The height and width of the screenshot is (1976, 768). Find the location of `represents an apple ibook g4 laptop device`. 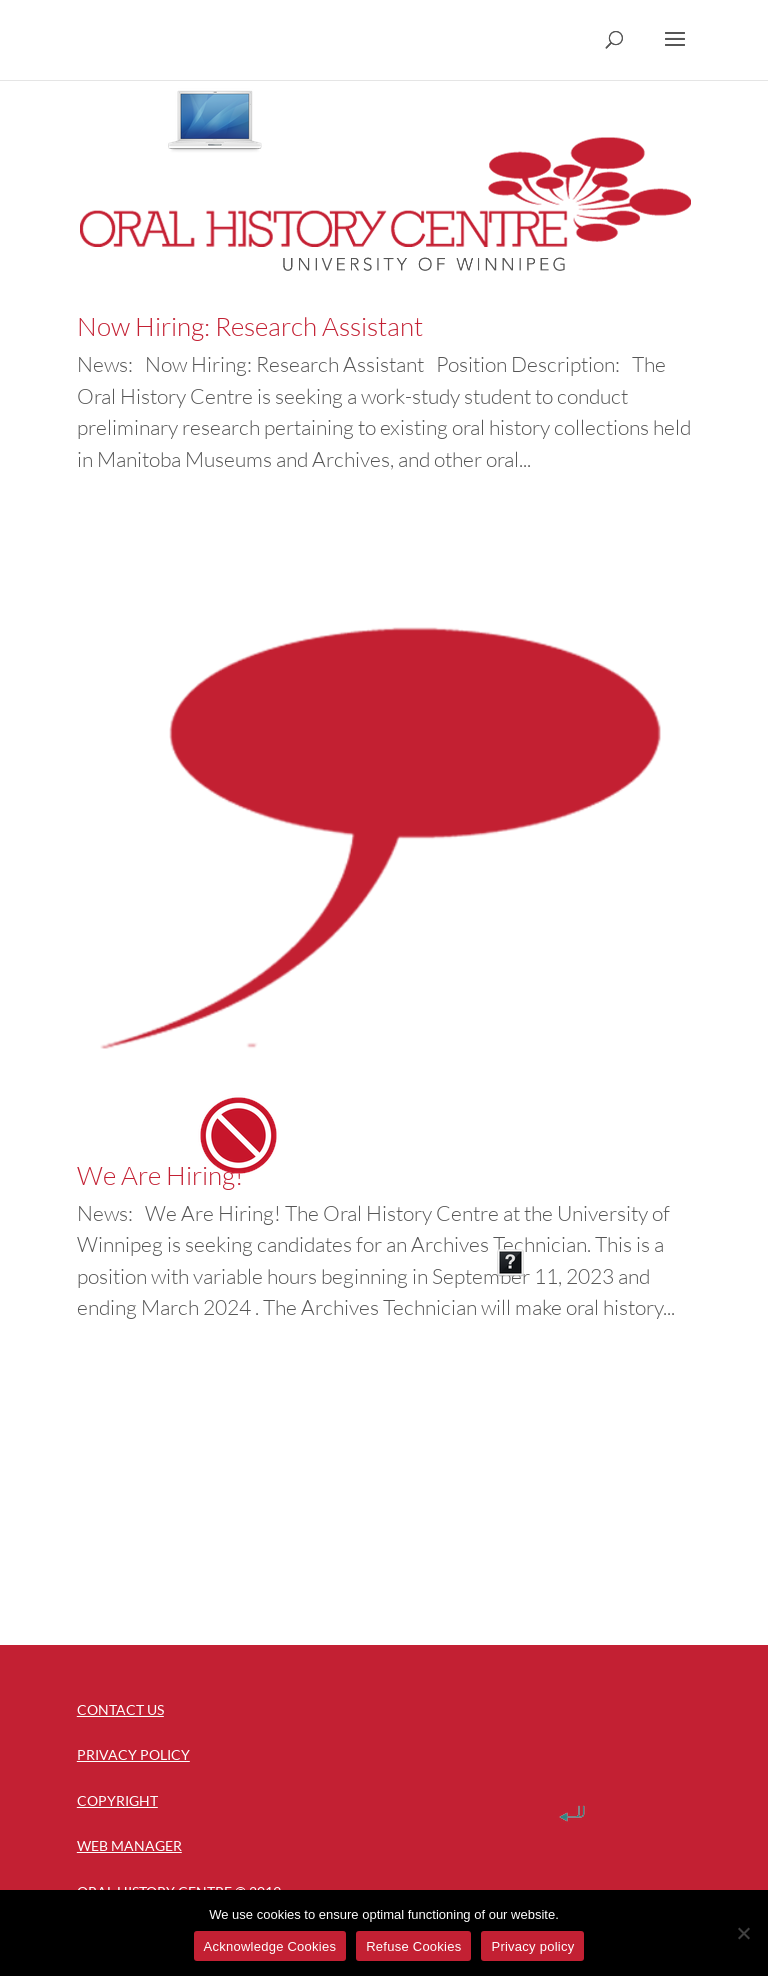

represents an apple ibook g4 laptop device is located at coordinates (215, 120).